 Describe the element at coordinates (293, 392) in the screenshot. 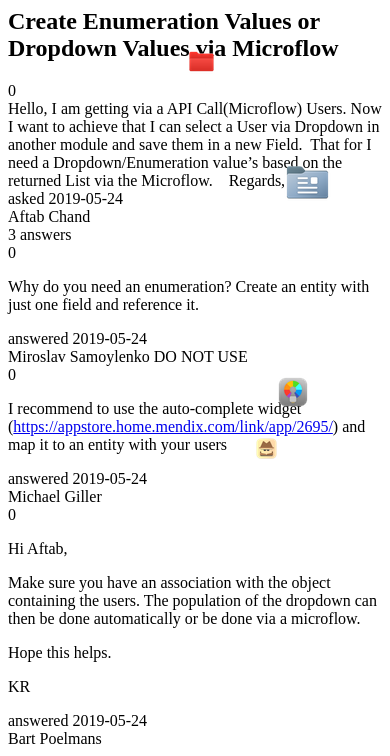

I see `open OpenRGB lighting control application` at that location.